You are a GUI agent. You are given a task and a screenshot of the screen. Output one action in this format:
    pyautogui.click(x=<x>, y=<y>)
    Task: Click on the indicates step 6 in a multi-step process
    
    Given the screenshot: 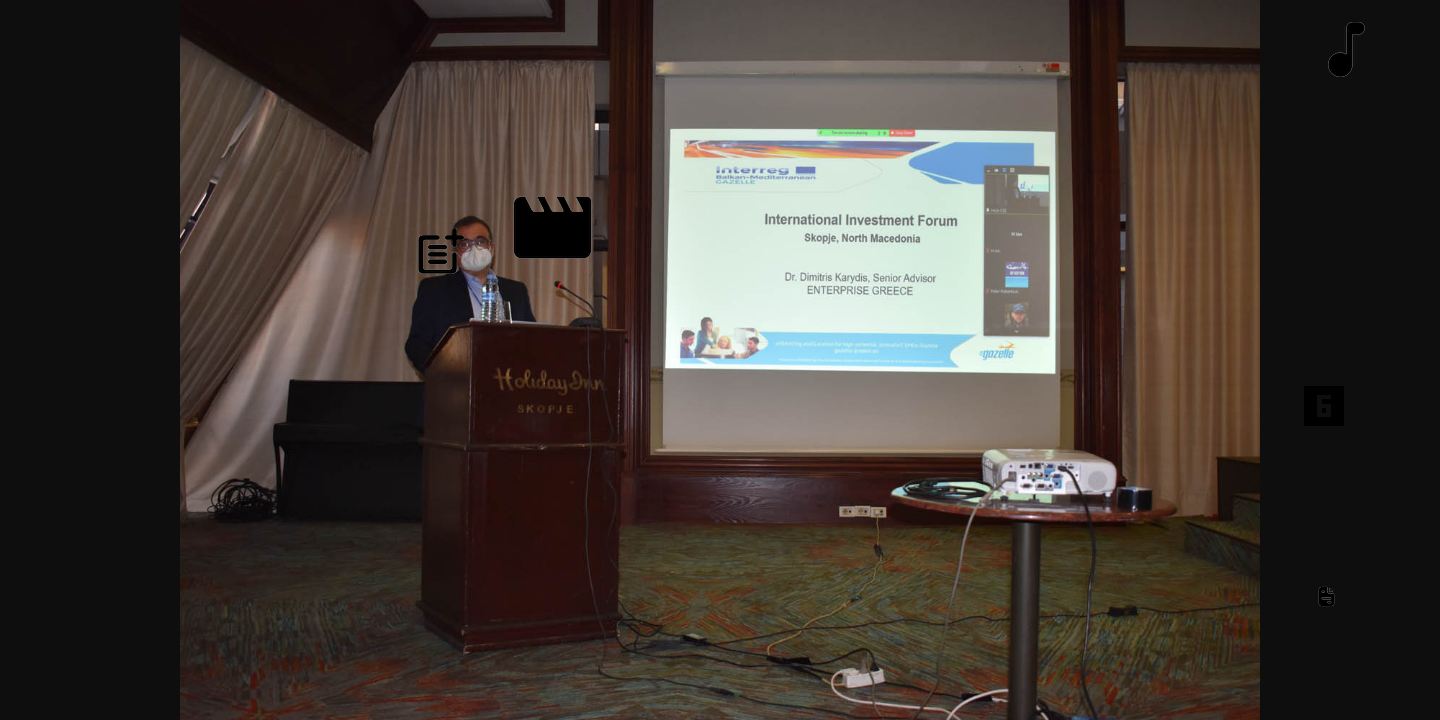 What is the action you would take?
    pyautogui.click(x=1324, y=406)
    